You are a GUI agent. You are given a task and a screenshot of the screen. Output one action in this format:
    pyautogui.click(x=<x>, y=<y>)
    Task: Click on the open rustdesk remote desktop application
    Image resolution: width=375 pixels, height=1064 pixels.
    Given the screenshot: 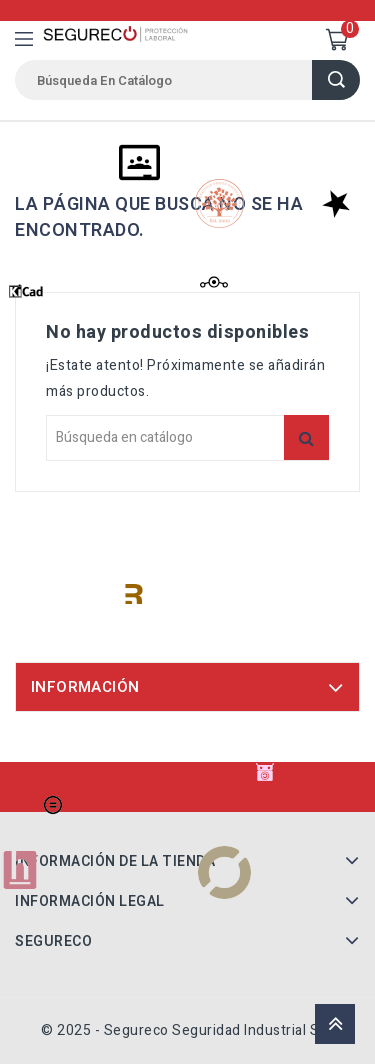 What is the action you would take?
    pyautogui.click(x=224, y=872)
    